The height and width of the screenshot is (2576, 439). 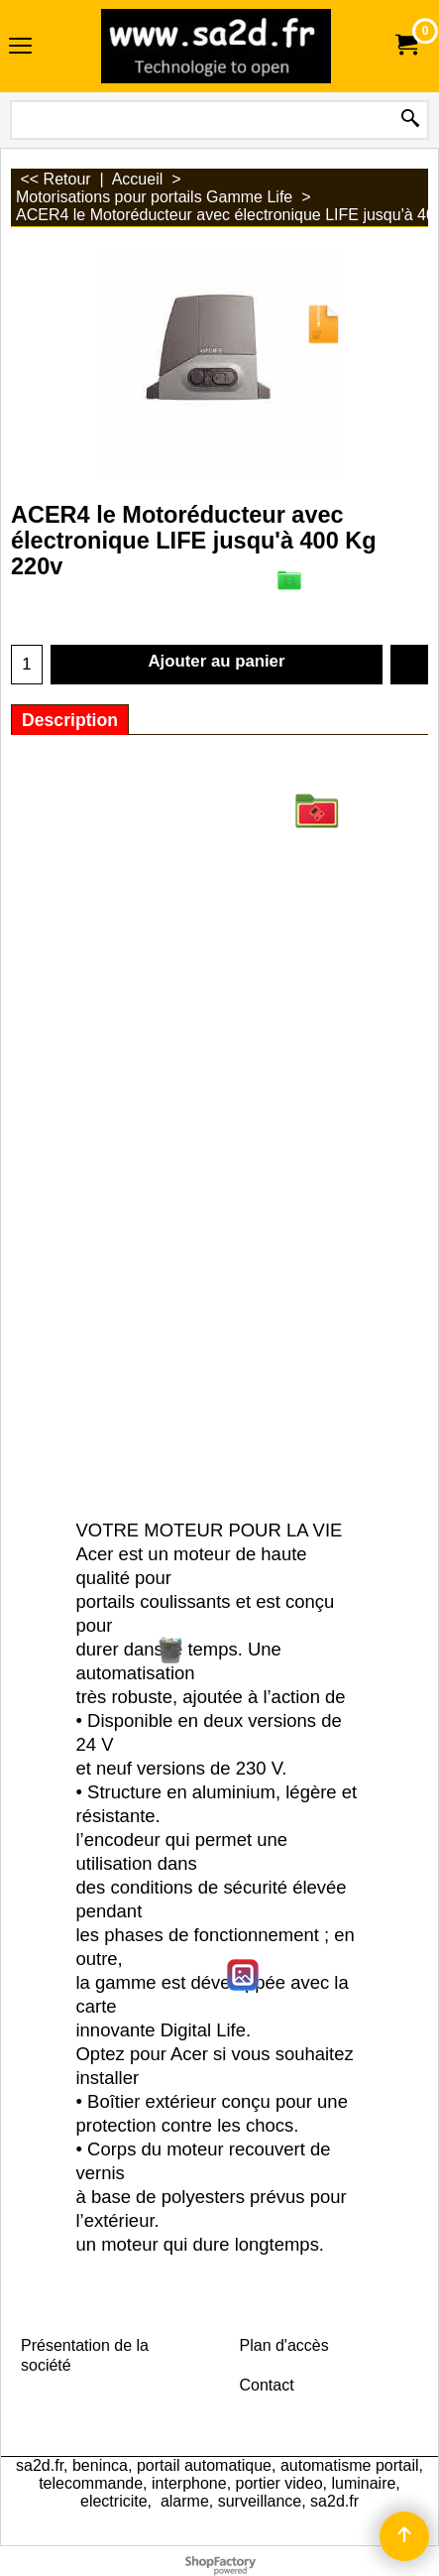 I want to click on a compressed cabinet (.cab) archive file, so click(x=323, y=324).